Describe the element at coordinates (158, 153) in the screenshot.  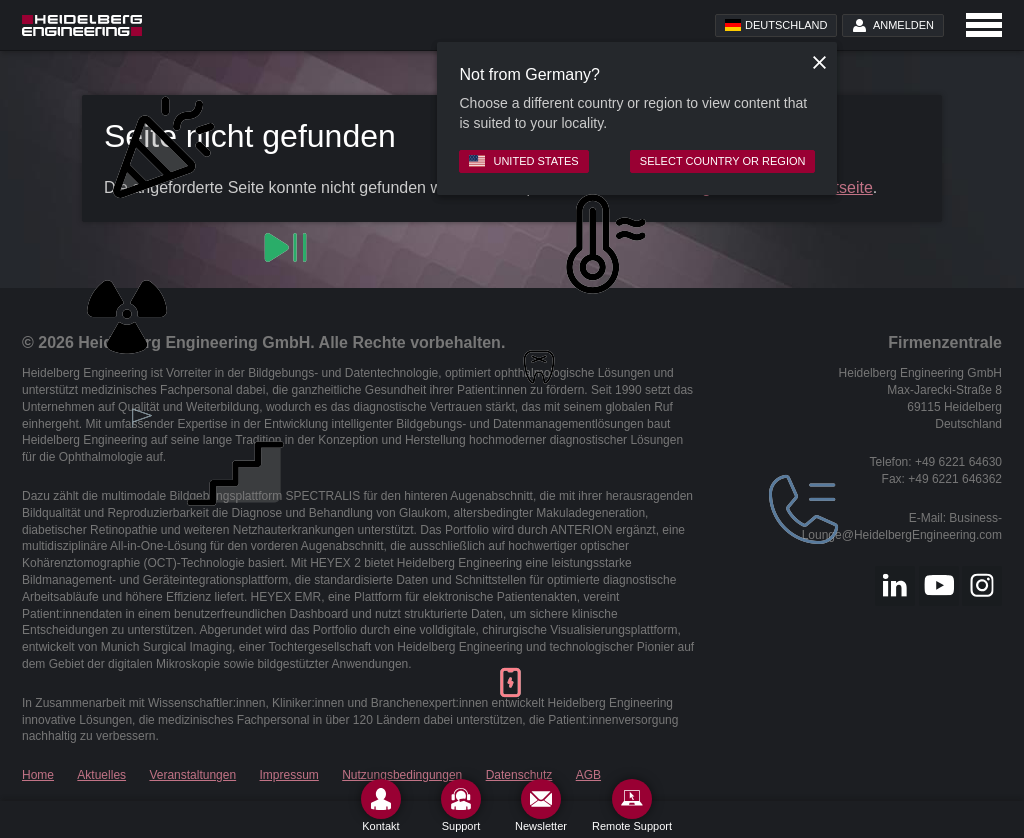
I see `indicates a celebration or achievement` at that location.